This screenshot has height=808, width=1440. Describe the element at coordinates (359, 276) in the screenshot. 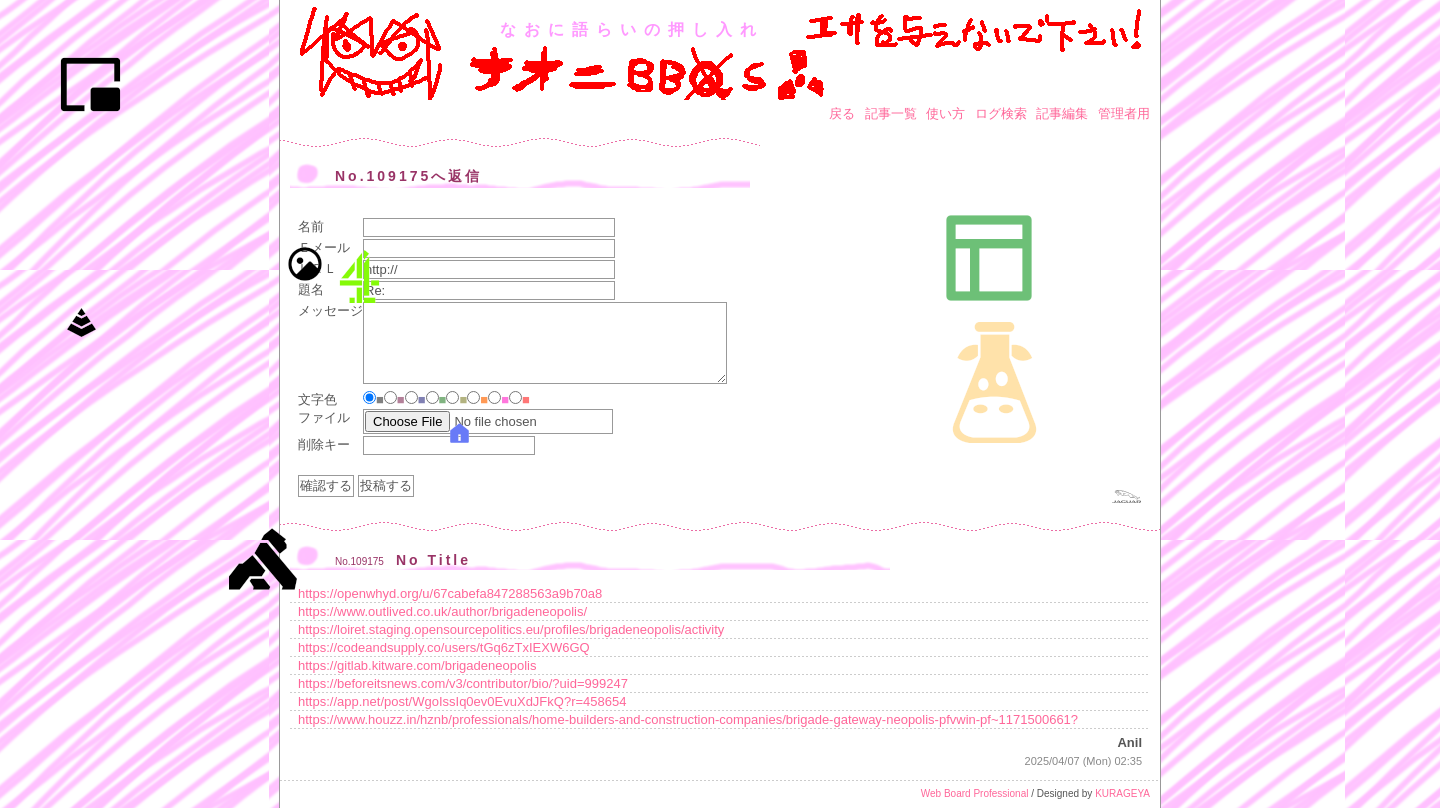

I see `Channel 4 logo` at that location.